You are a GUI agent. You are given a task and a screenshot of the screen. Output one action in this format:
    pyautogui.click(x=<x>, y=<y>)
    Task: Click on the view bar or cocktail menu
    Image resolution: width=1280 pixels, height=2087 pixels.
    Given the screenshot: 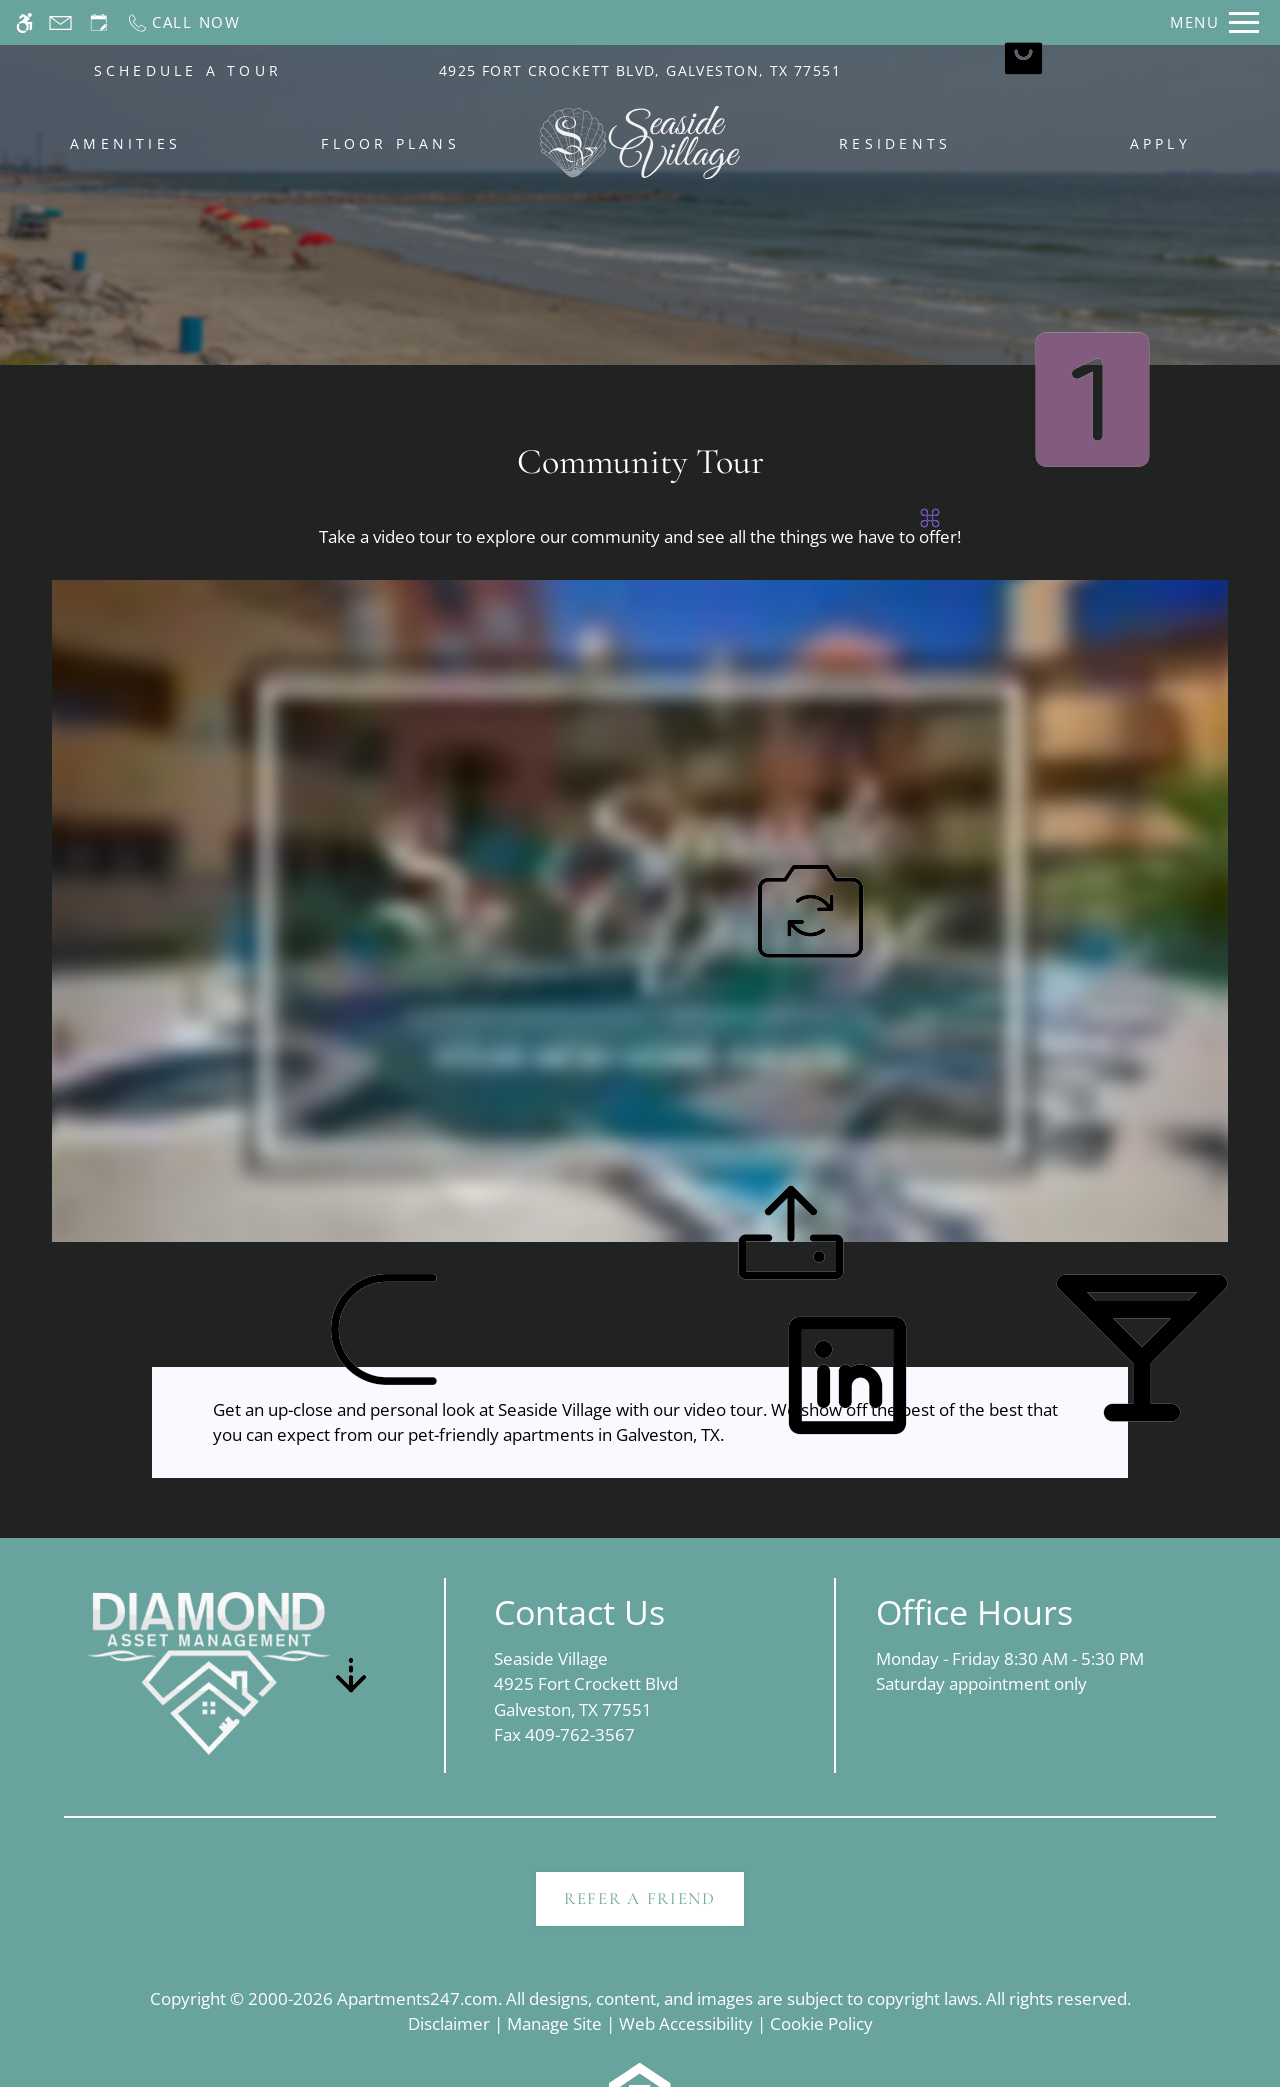 What is the action you would take?
    pyautogui.click(x=1142, y=1348)
    